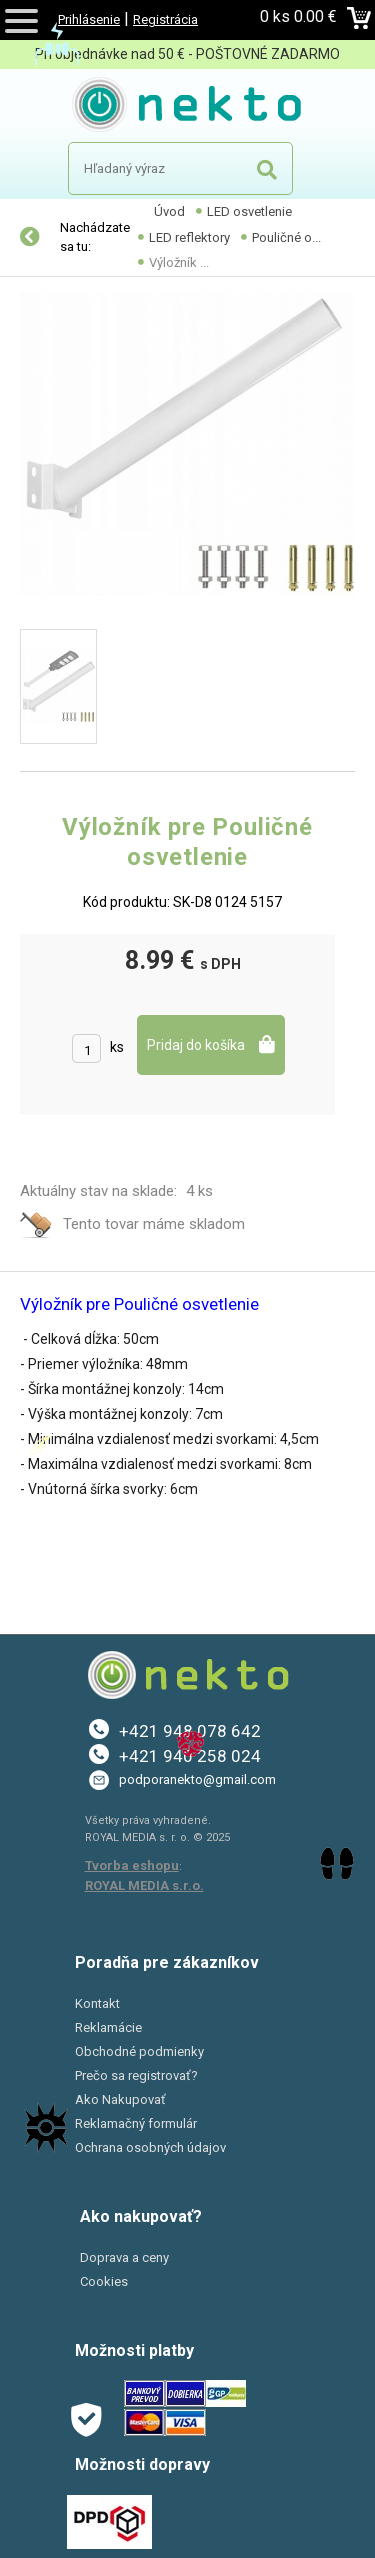 This screenshot has height=2558, width=375. I want to click on indicates electrical resistance or interrupted current flow, so click(57, 43).